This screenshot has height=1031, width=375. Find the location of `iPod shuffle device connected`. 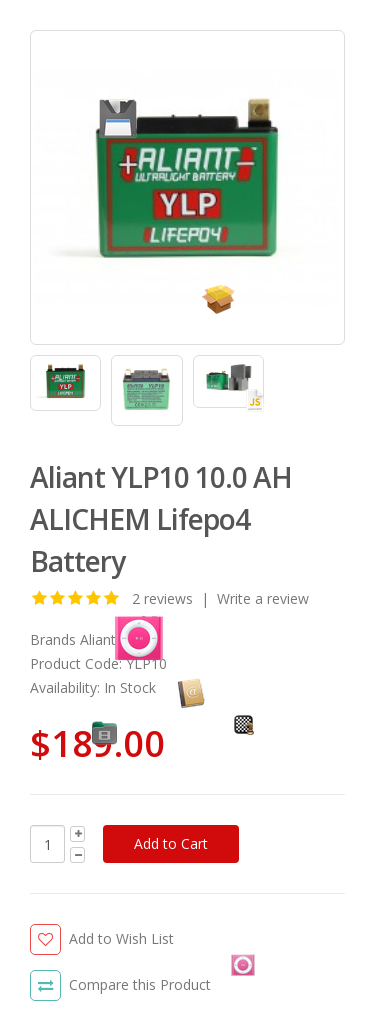

iPod shuffle device connected is located at coordinates (139, 638).